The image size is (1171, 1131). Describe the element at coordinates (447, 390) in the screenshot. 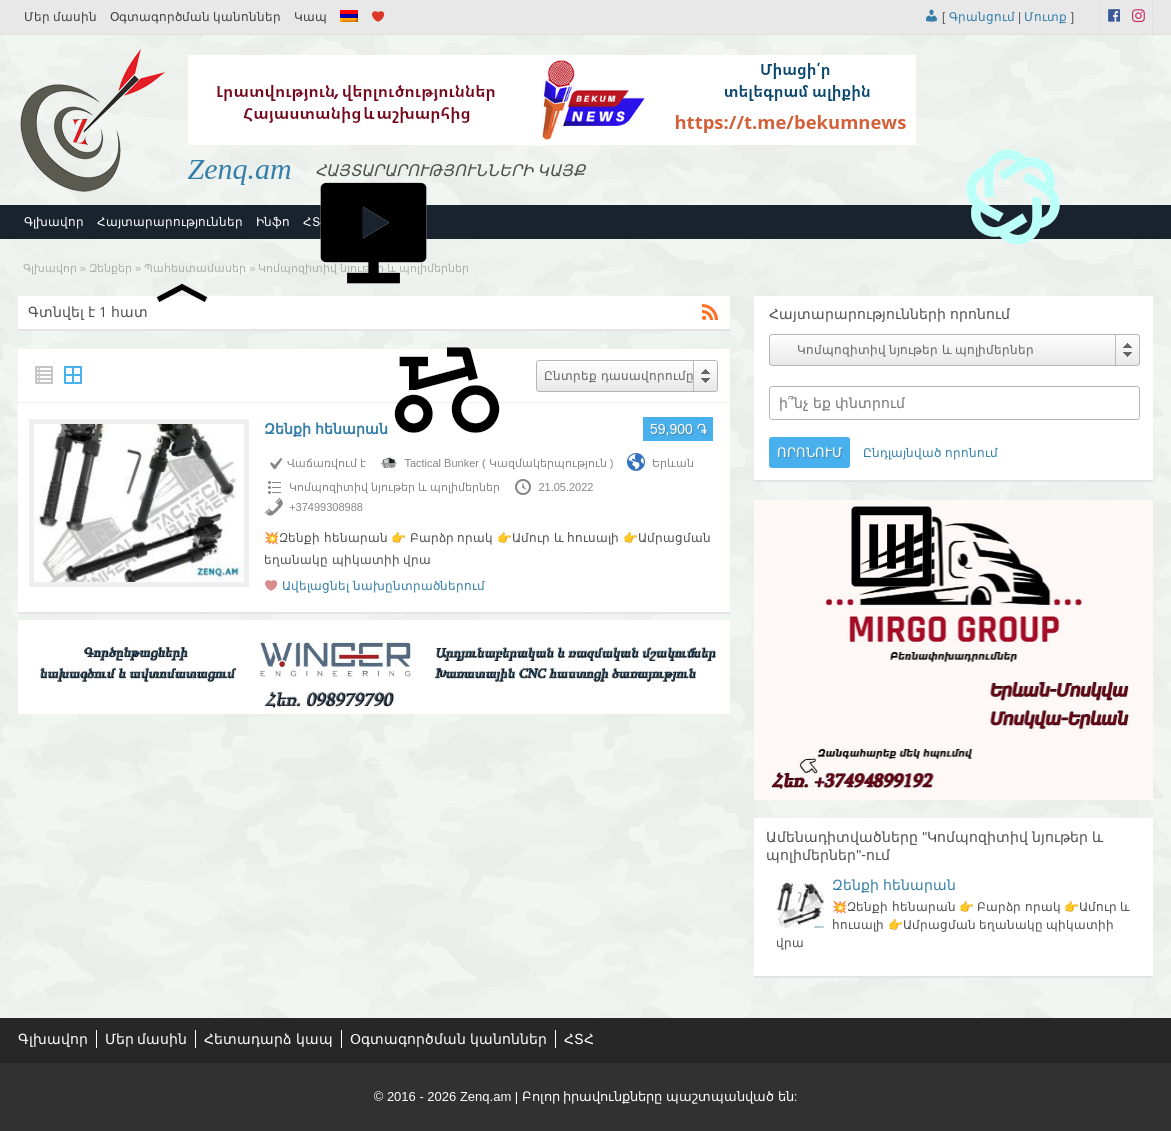

I see `access bike rental or sharing services` at that location.